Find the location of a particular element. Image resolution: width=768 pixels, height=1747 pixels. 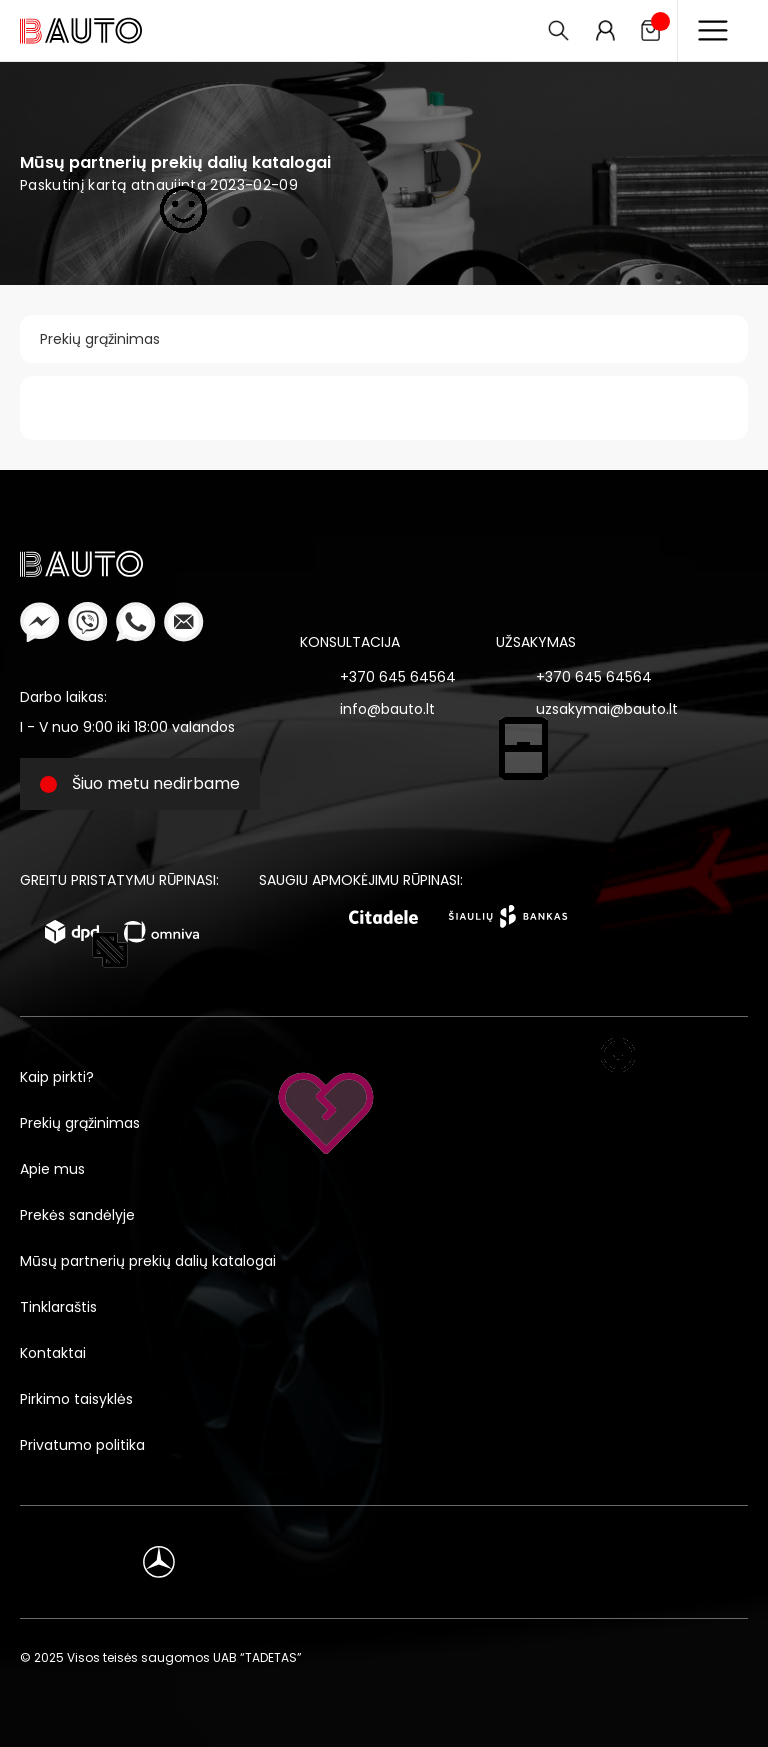

tap to expand dropdown menu is located at coordinates (618, 1055).